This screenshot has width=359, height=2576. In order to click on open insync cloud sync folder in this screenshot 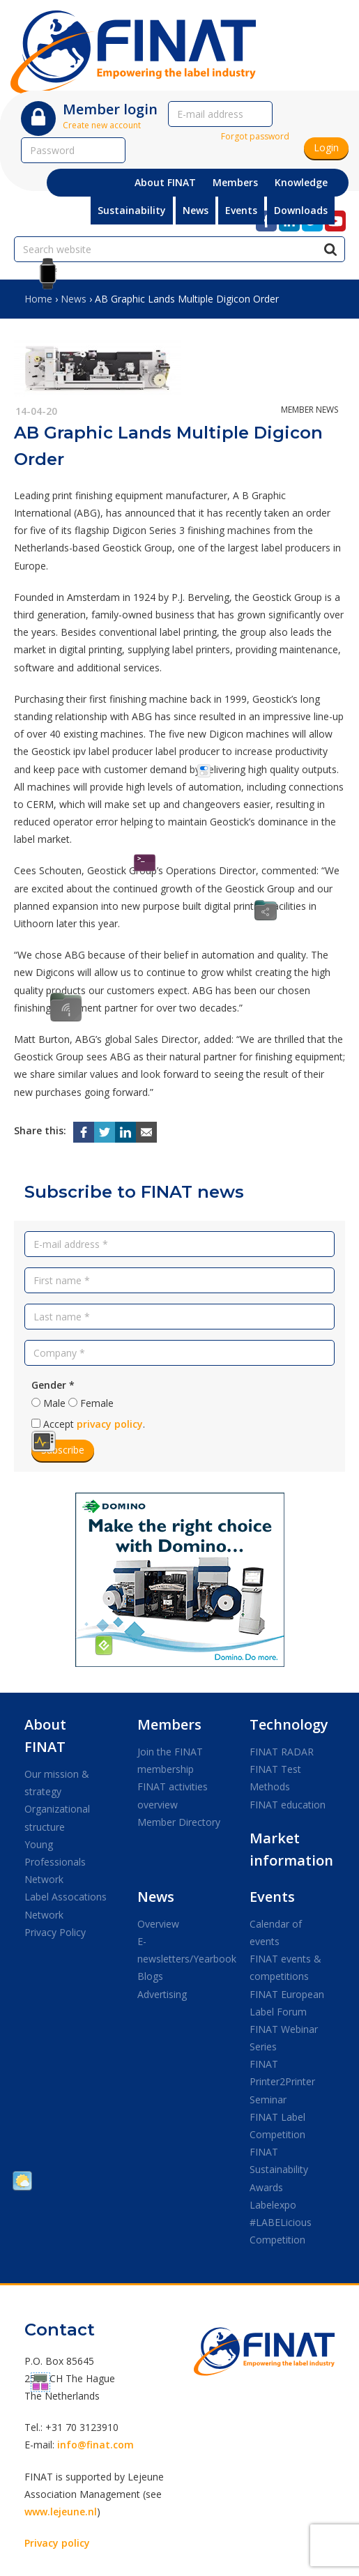, I will do `click(66, 1007)`.